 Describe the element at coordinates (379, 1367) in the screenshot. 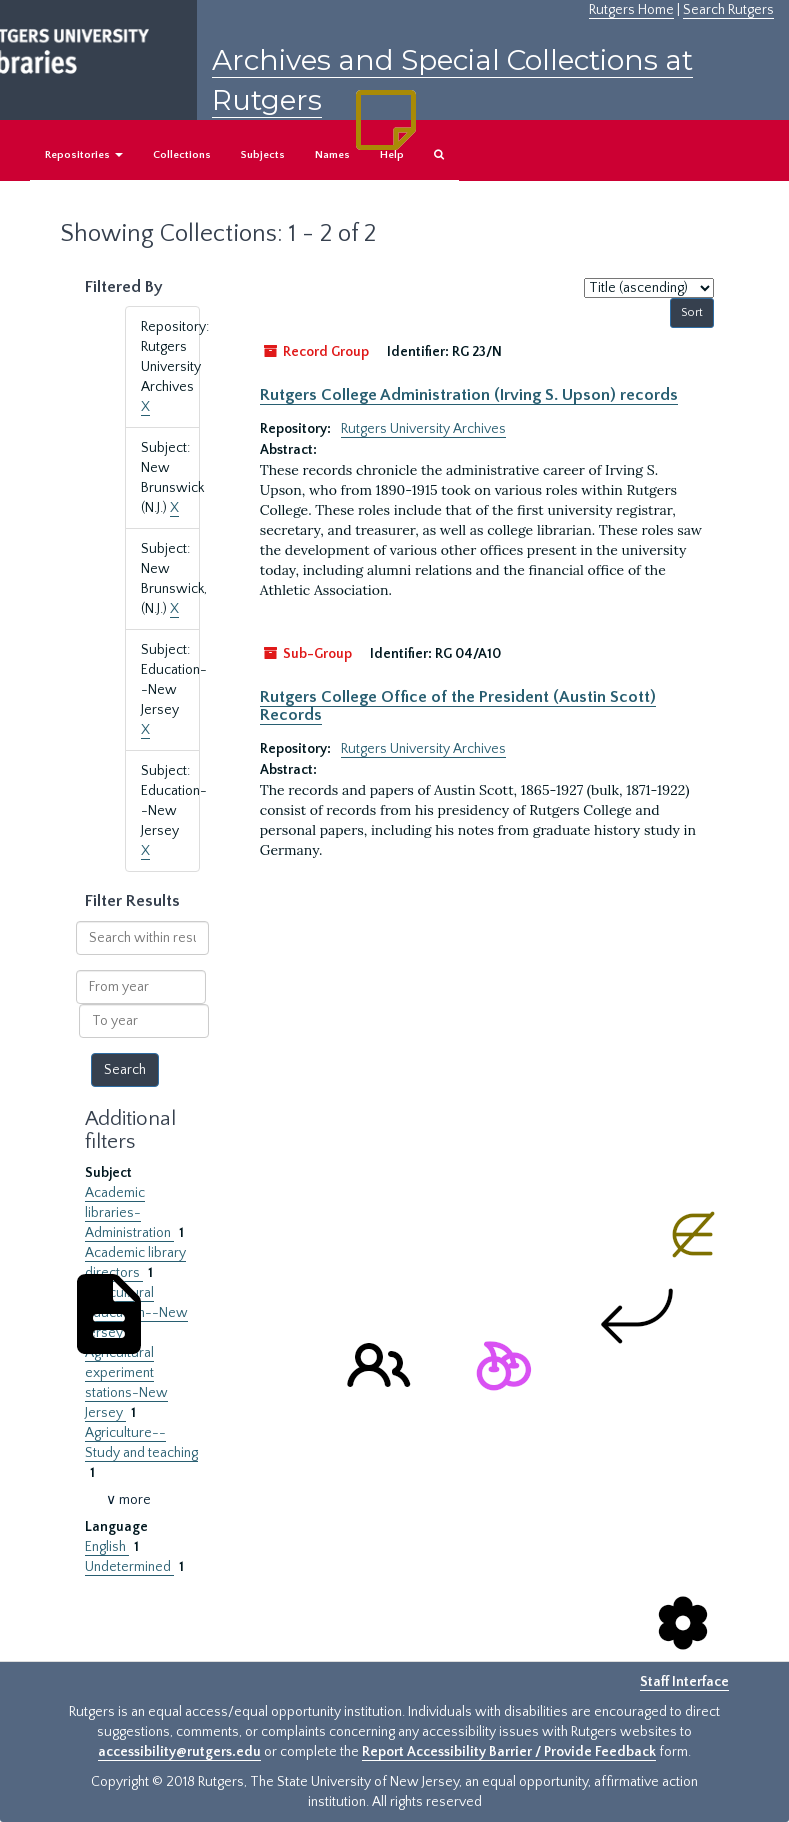

I see `view team members or collaborators` at that location.